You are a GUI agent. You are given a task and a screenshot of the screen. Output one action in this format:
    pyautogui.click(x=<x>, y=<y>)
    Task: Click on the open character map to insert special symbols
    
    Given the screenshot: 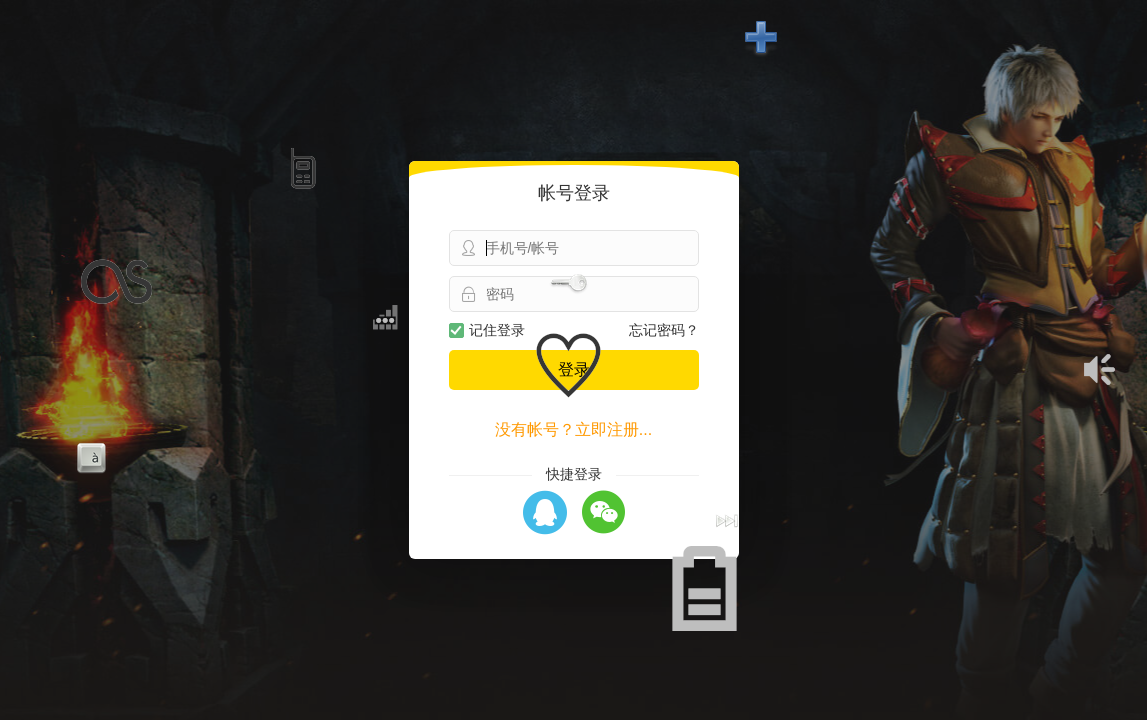 What is the action you would take?
    pyautogui.click(x=91, y=458)
    